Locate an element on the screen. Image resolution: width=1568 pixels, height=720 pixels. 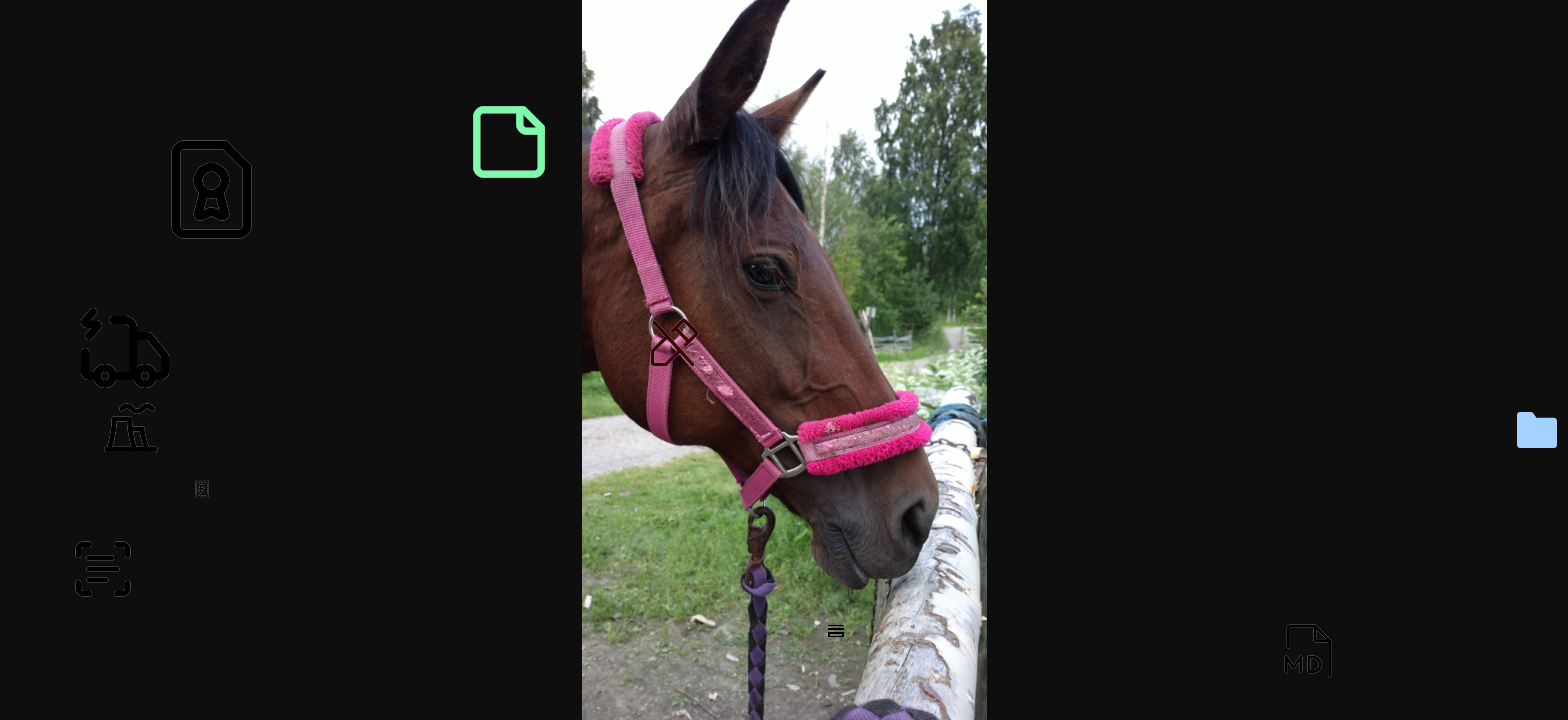
view receipt or transaction in russian rubles is located at coordinates (202, 489).